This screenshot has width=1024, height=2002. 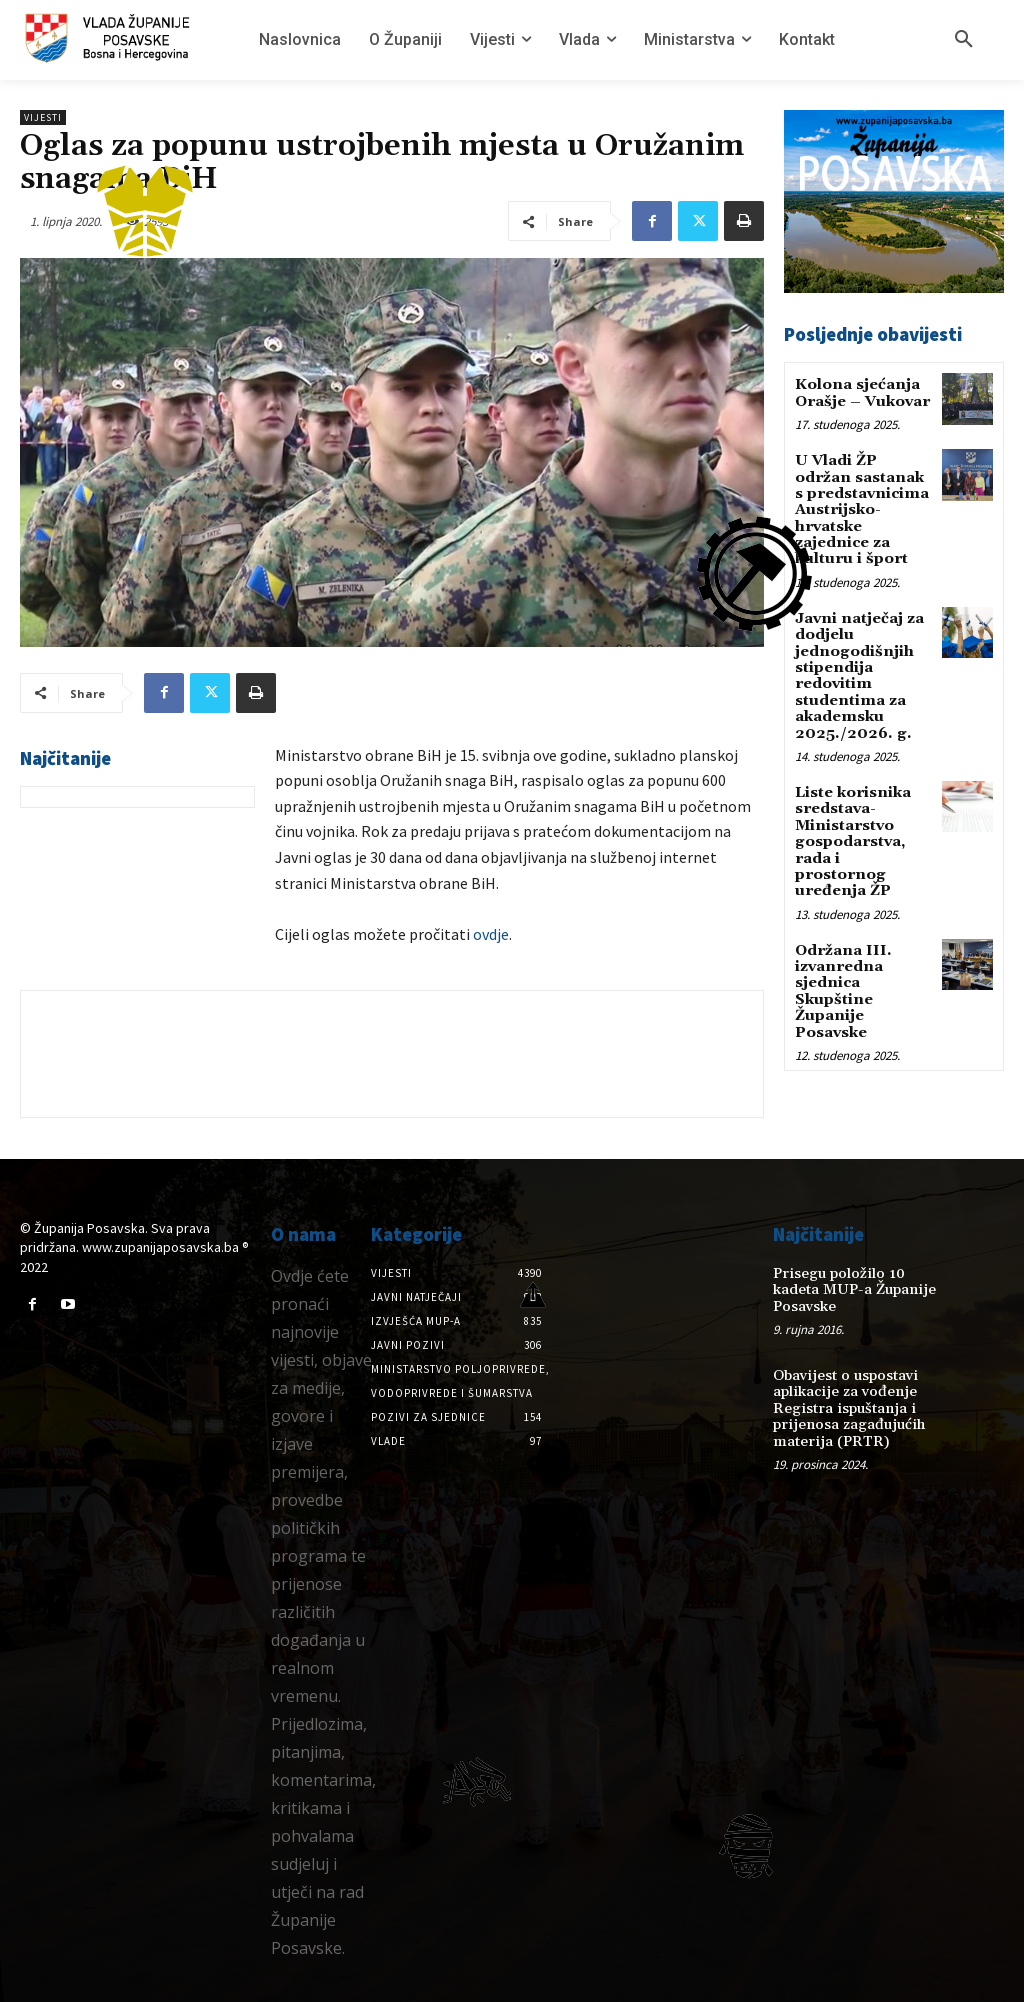 I want to click on equip torso armor piece, so click(x=145, y=211).